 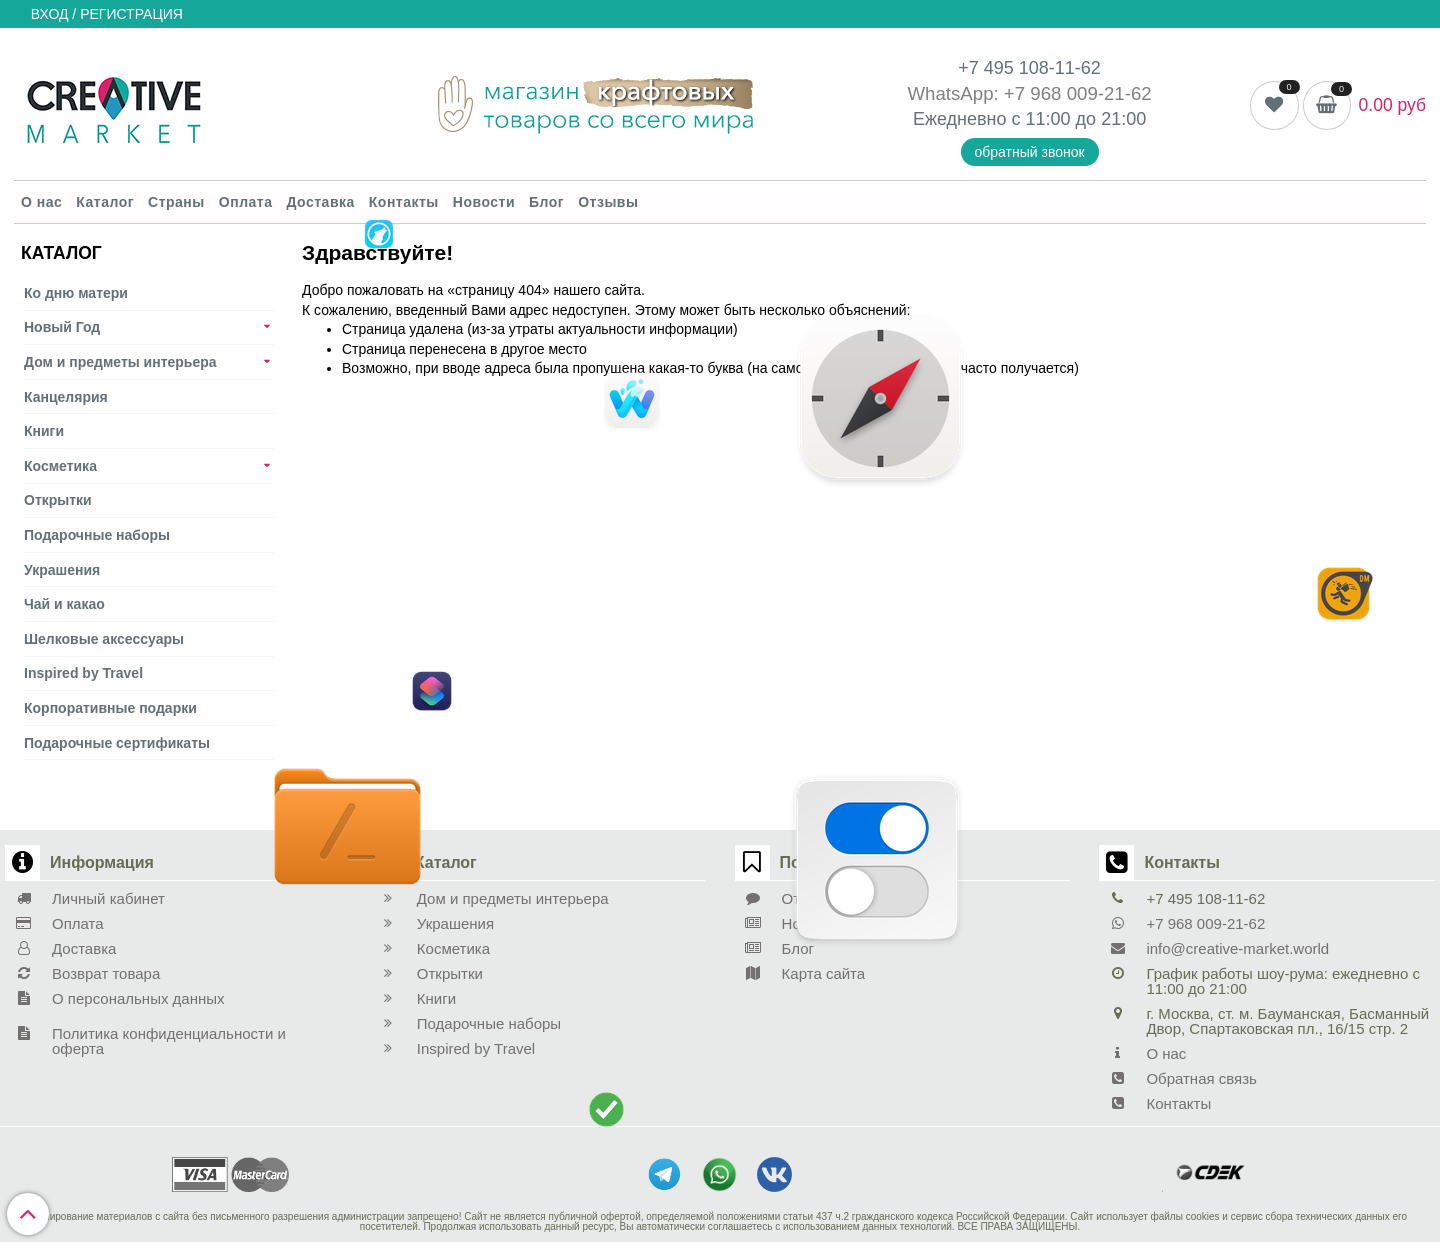 What do you see at coordinates (880, 398) in the screenshot?
I see `open navigation or compass preferences` at bounding box center [880, 398].